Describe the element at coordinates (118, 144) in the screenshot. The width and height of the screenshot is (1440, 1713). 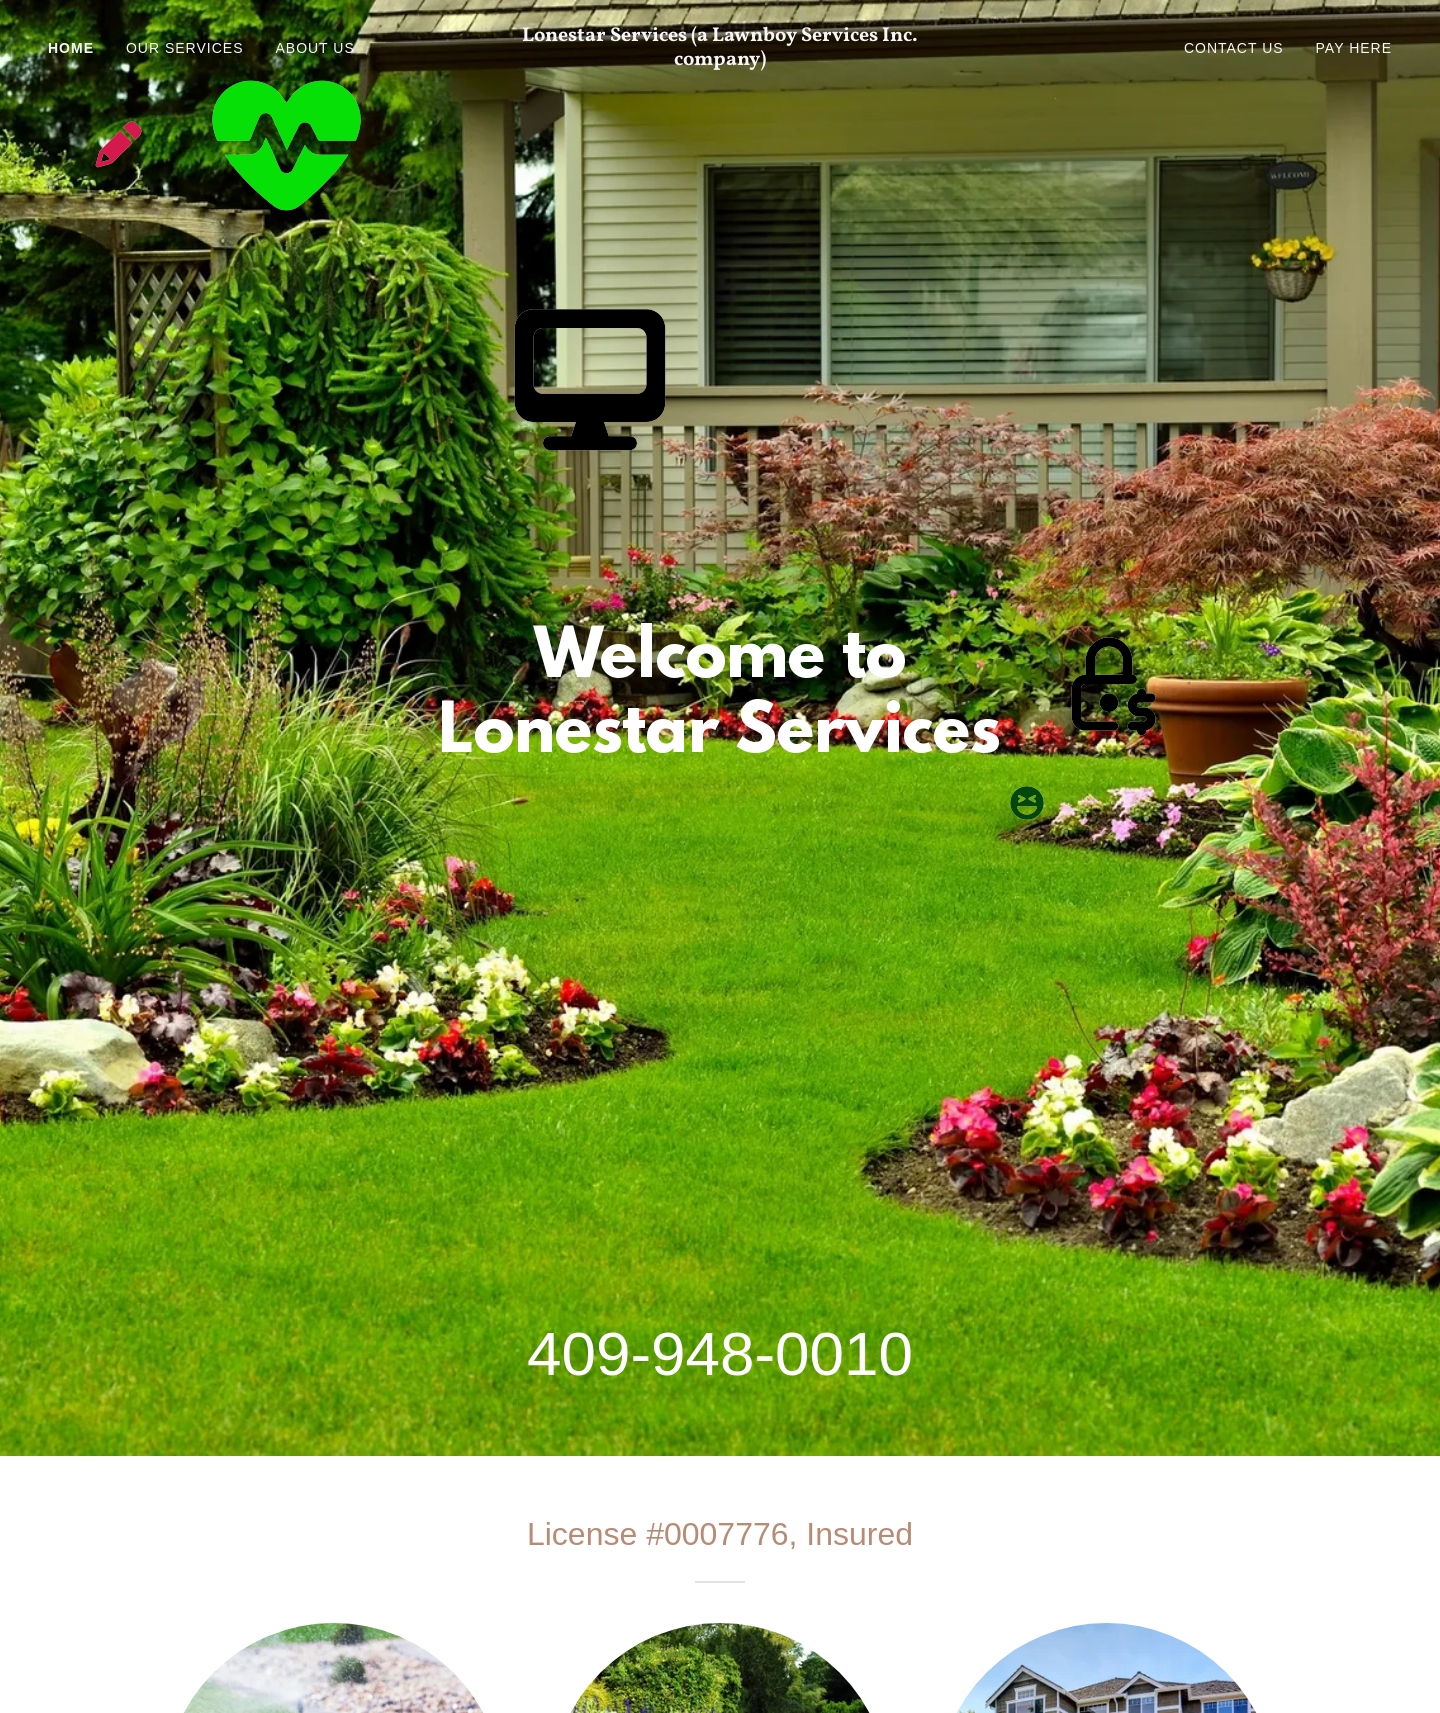
I see `edit content or text` at that location.